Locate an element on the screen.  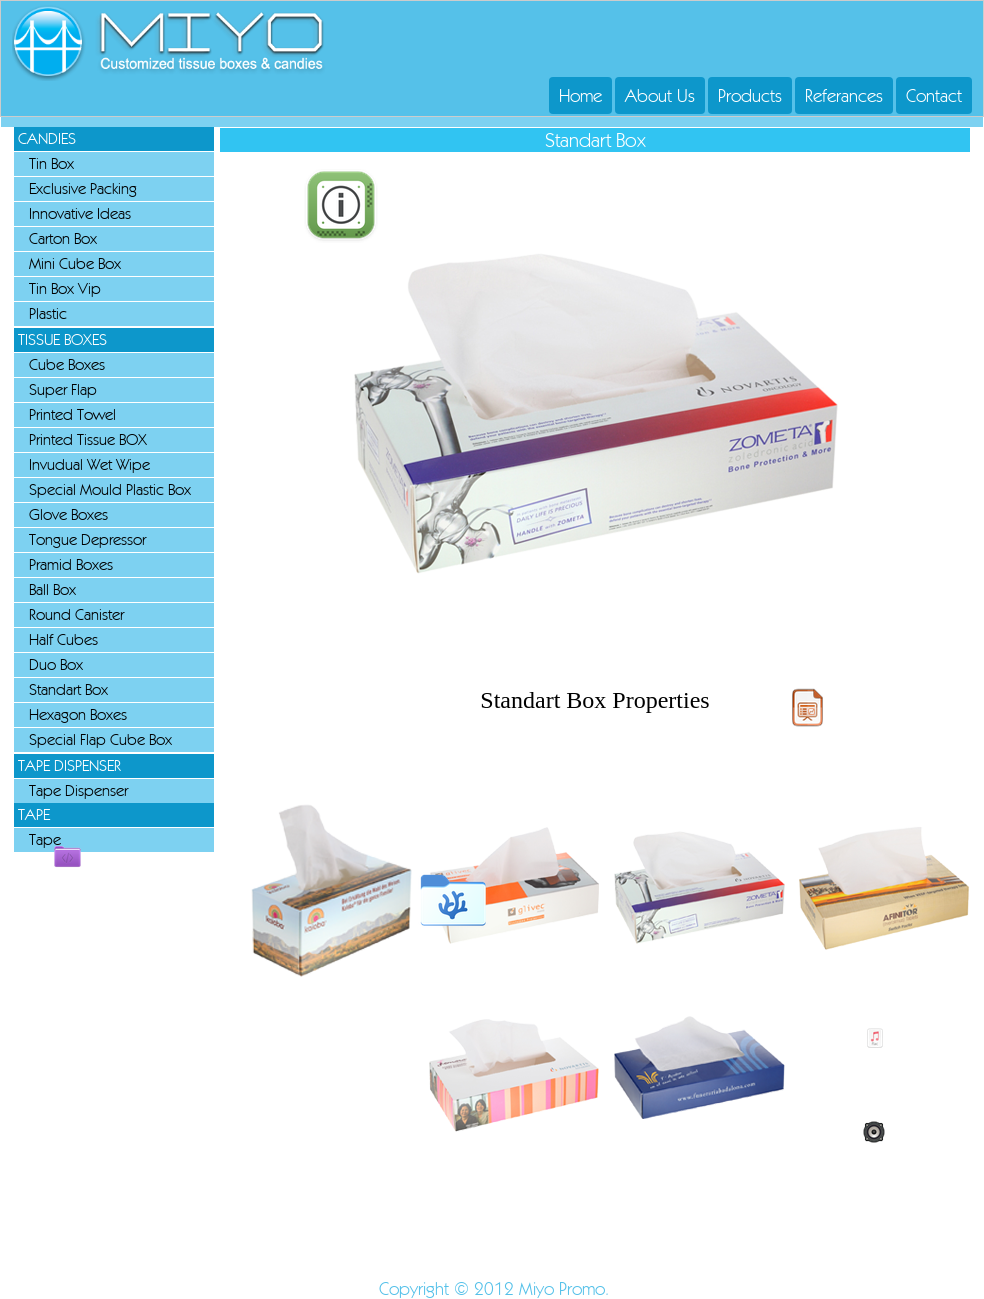
open your code projects folder is located at coordinates (67, 856).